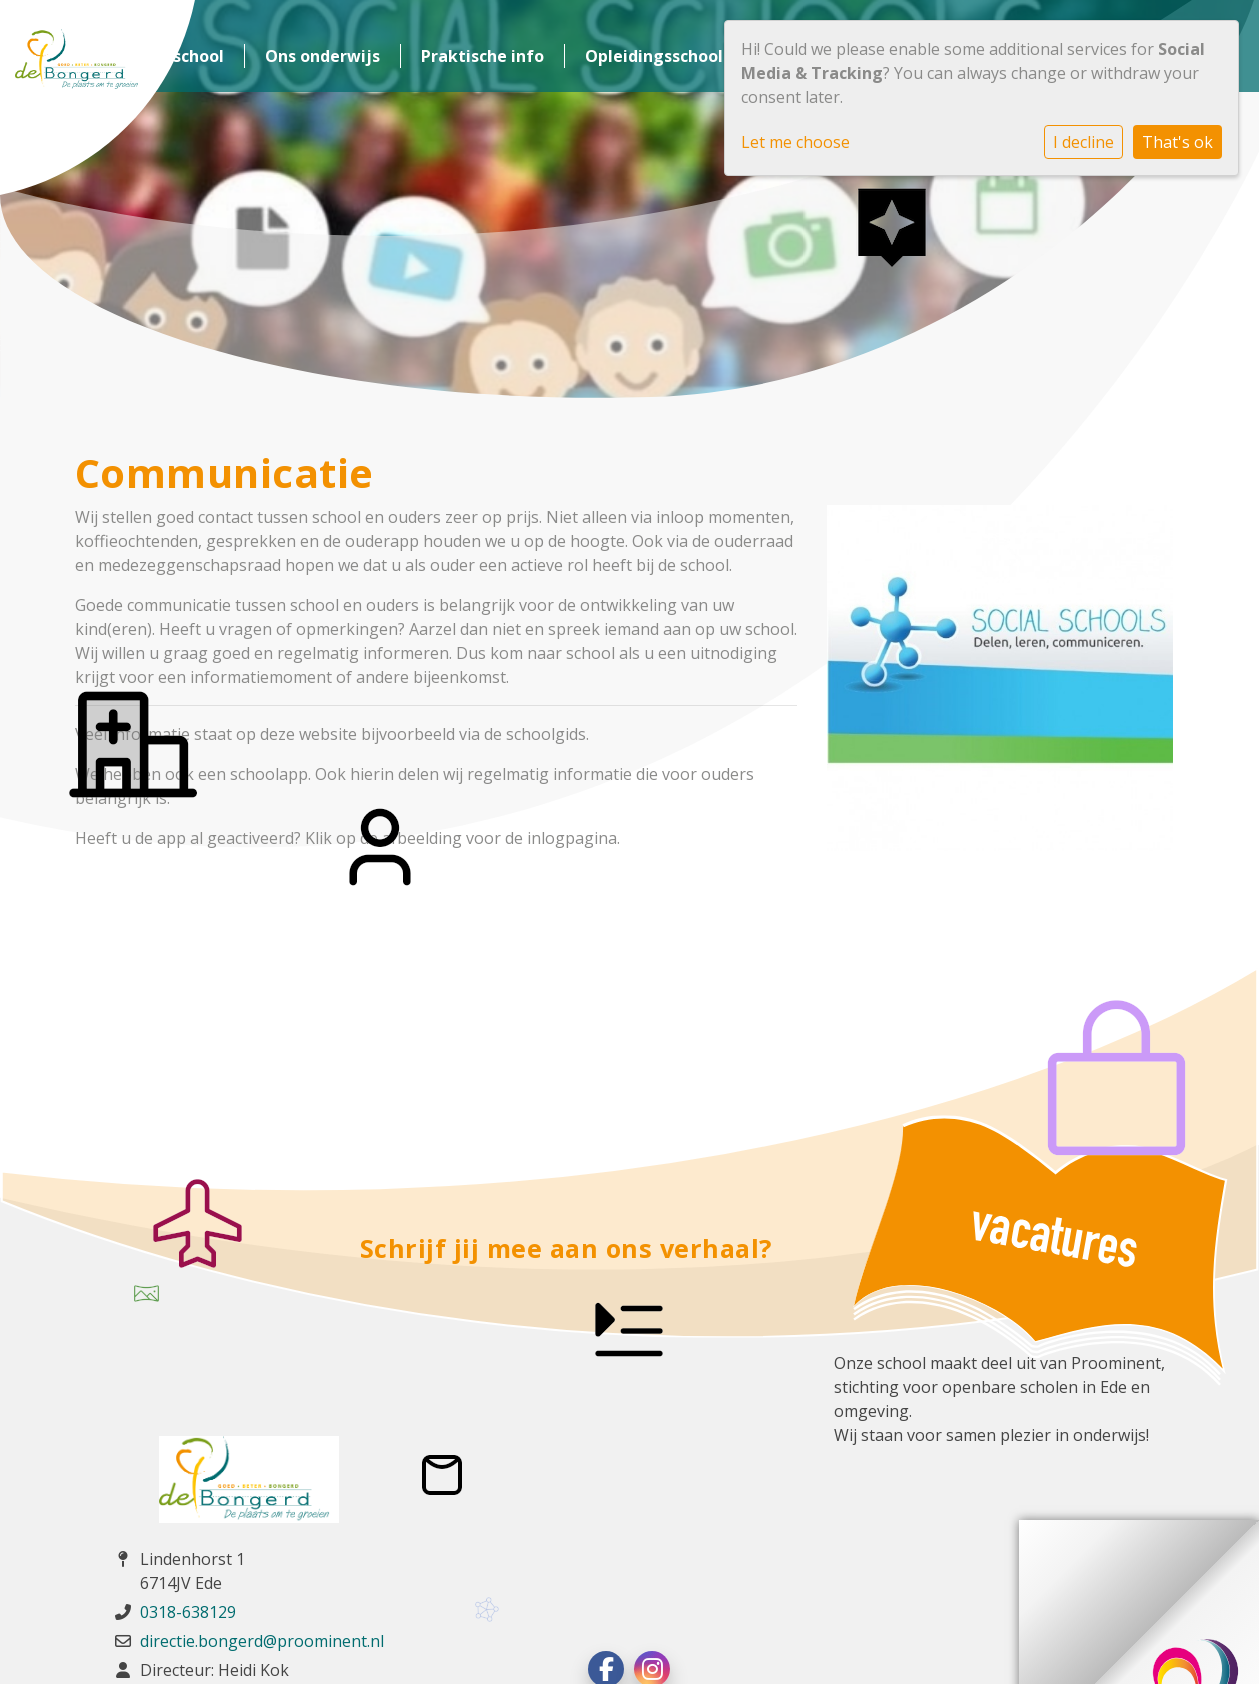 Image resolution: width=1259 pixels, height=1684 pixels. I want to click on access fediverse or federated social networks, so click(486, 1609).